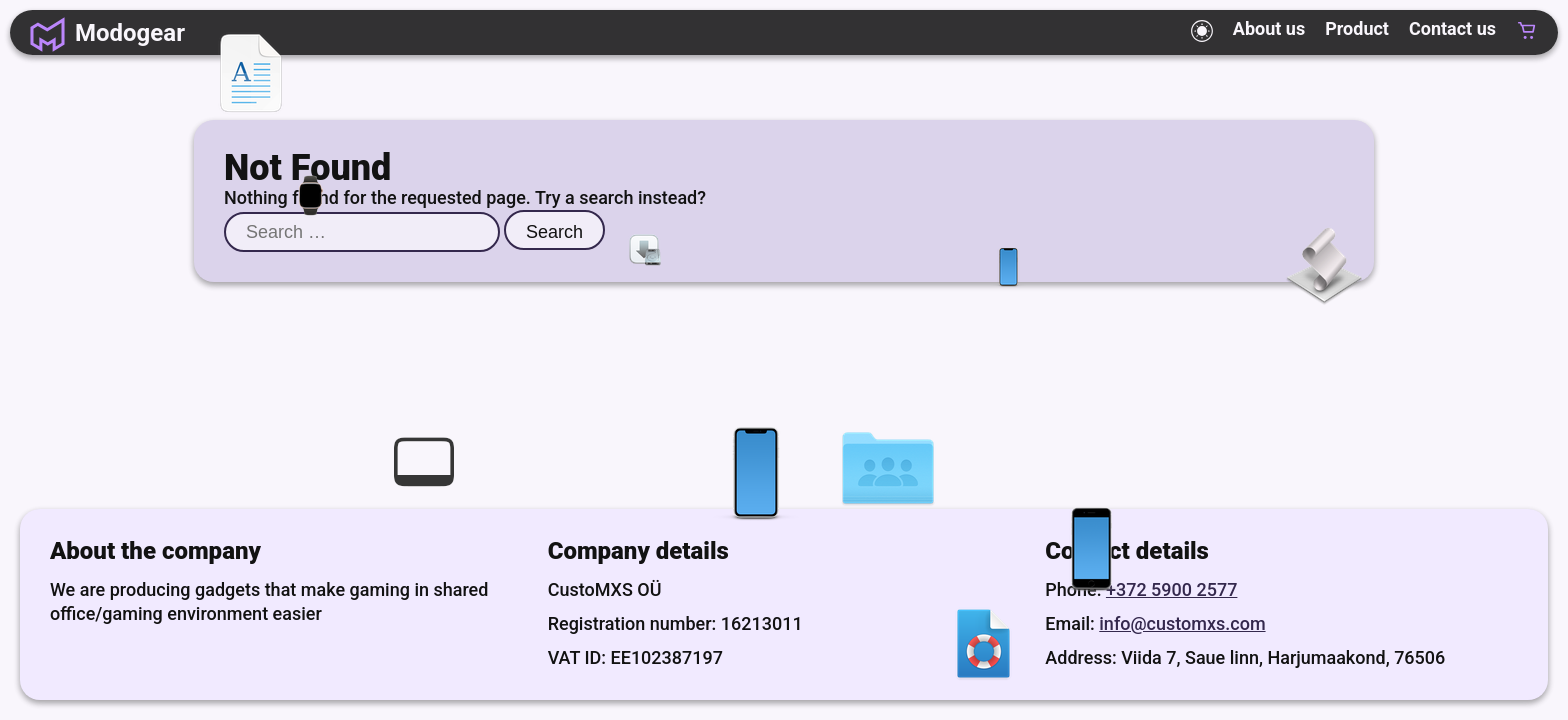 The image size is (1568, 720). I want to click on iPhone XR device icon, so click(756, 474).